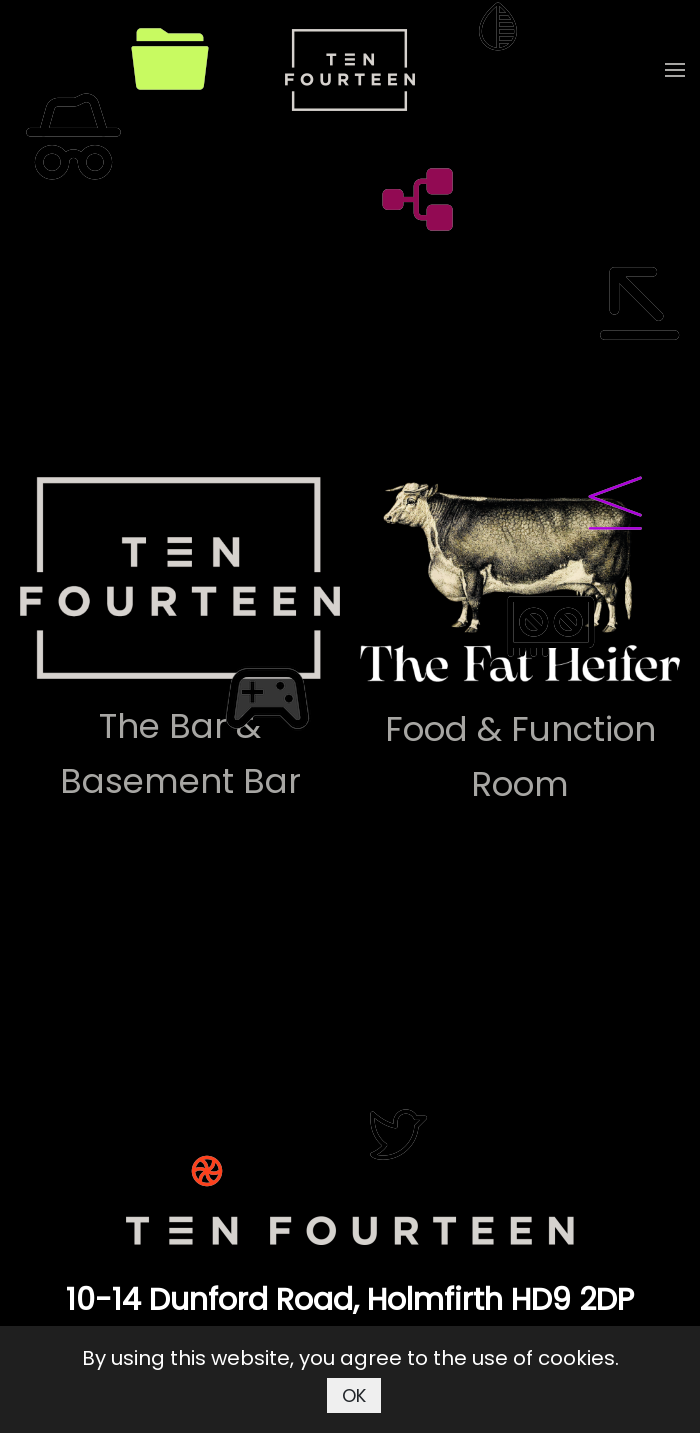 The image size is (700, 1433). Describe the element at coordinates (636, 303) in the screenshot. I see `navigate to the top-left or beginning of content` at that location.